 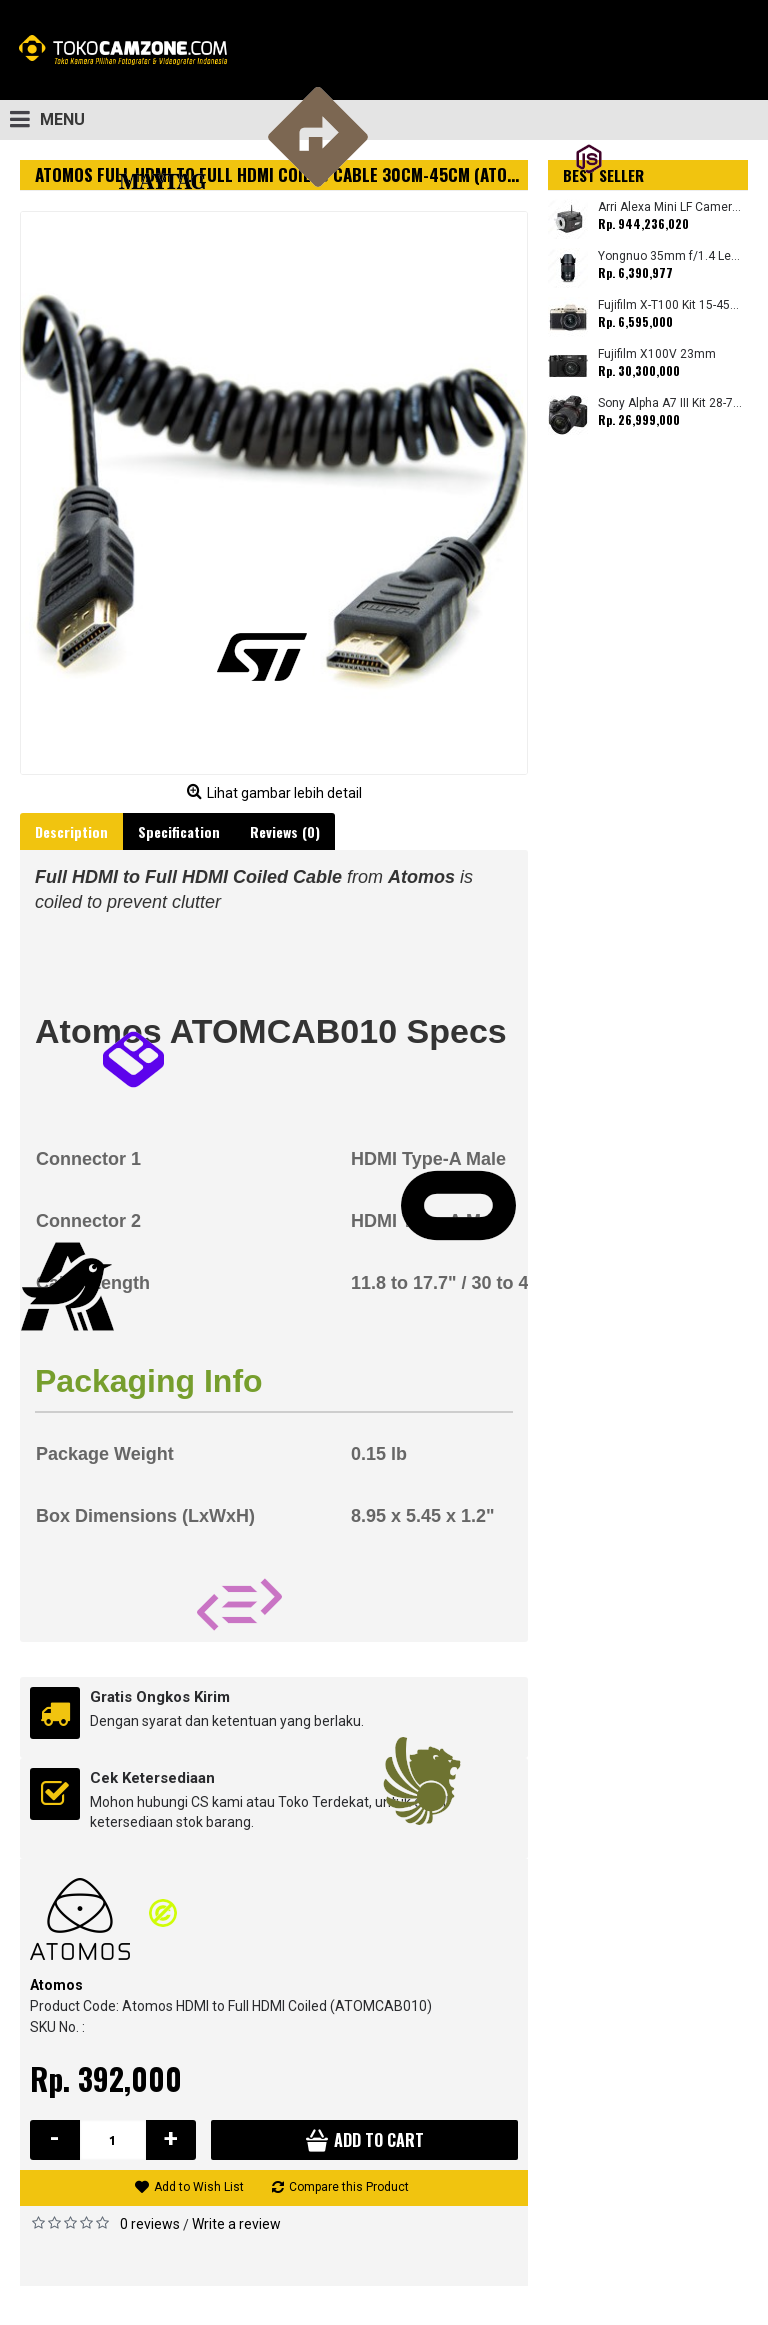 What do you see at coordinates (318, 137) in the screenshot?
I see `get directions to this location` at bounding box center [318, 137].